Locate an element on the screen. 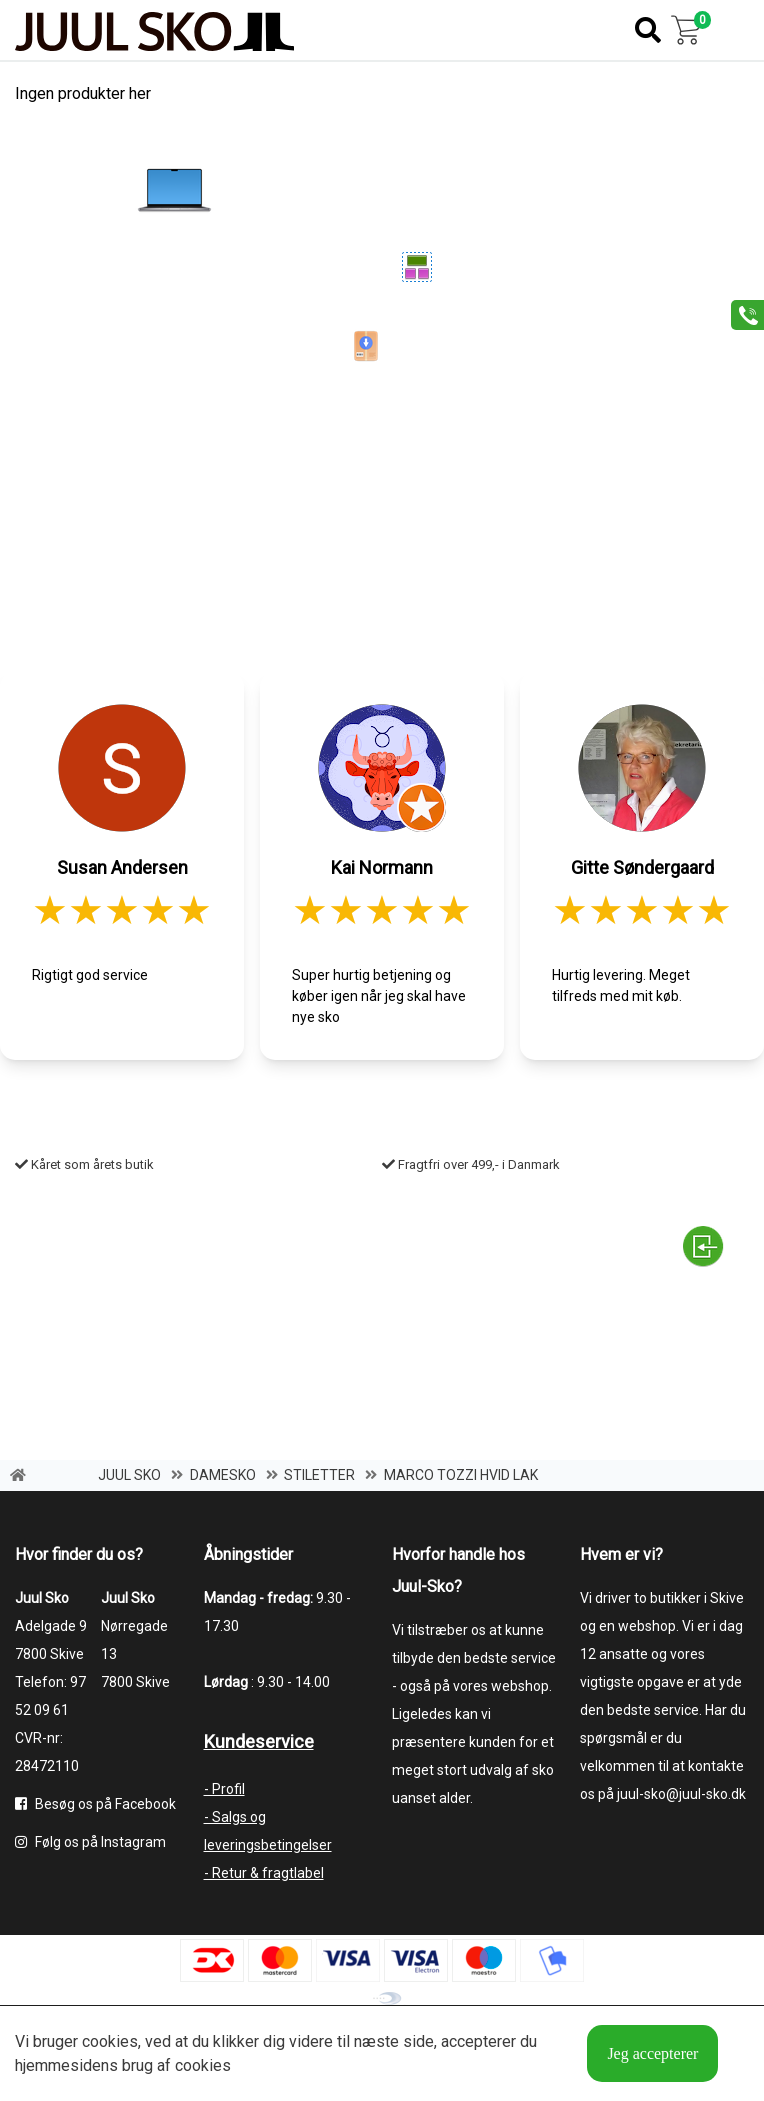  downloading a software package or update is located at coordinates (366, 346).